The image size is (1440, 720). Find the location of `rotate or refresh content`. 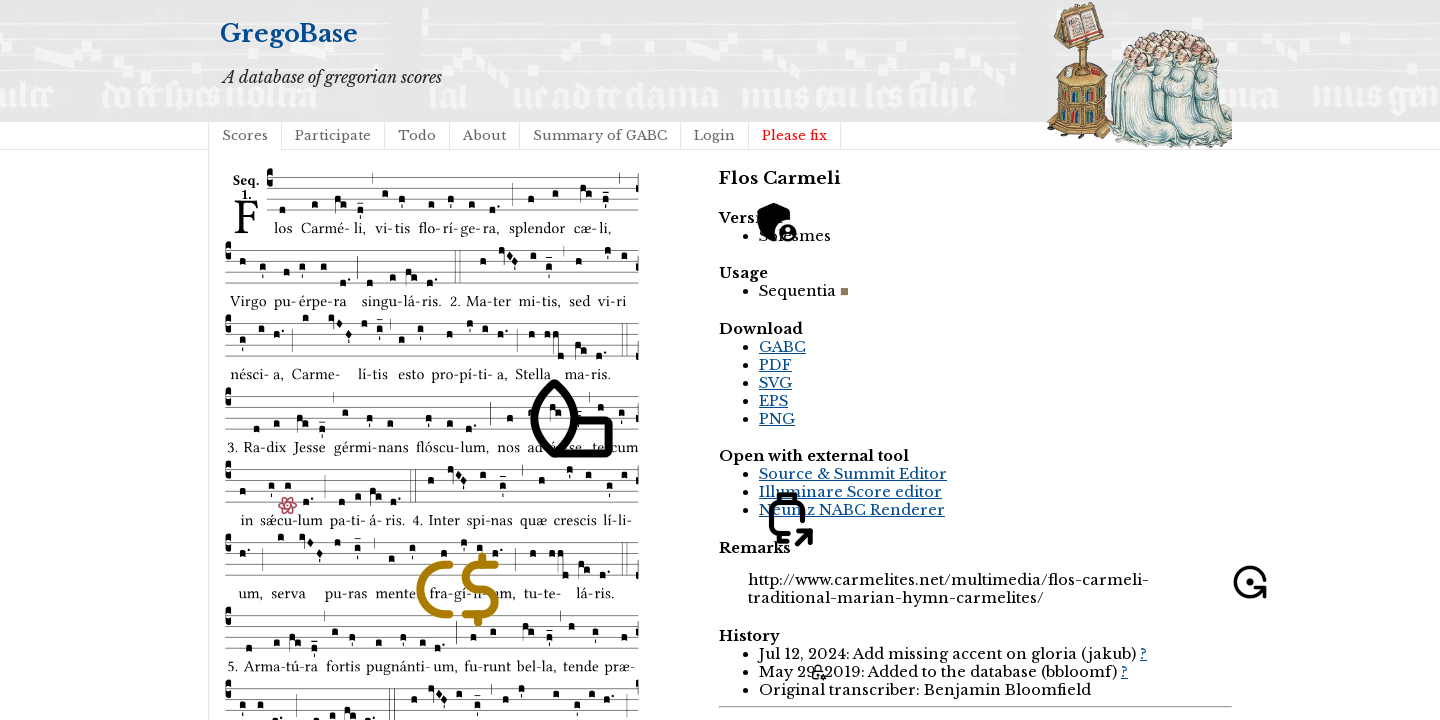

rotate or refresh content is located at coordinates (1250, 582).